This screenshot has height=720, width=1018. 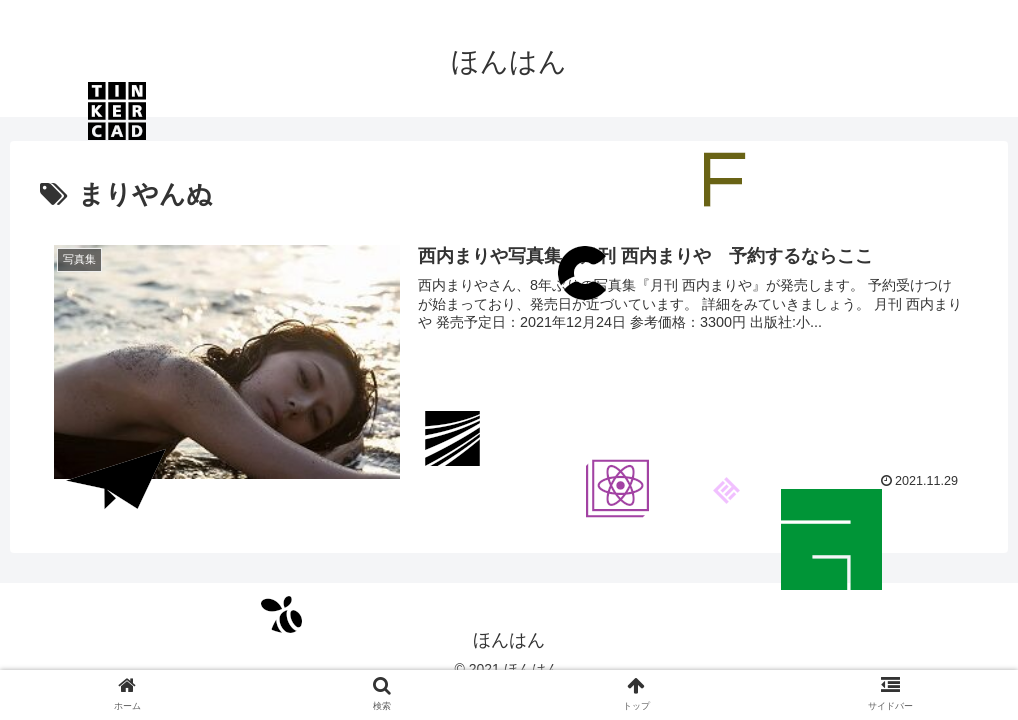 I want to click on switch to monospace font, so click(x=723, y=178).